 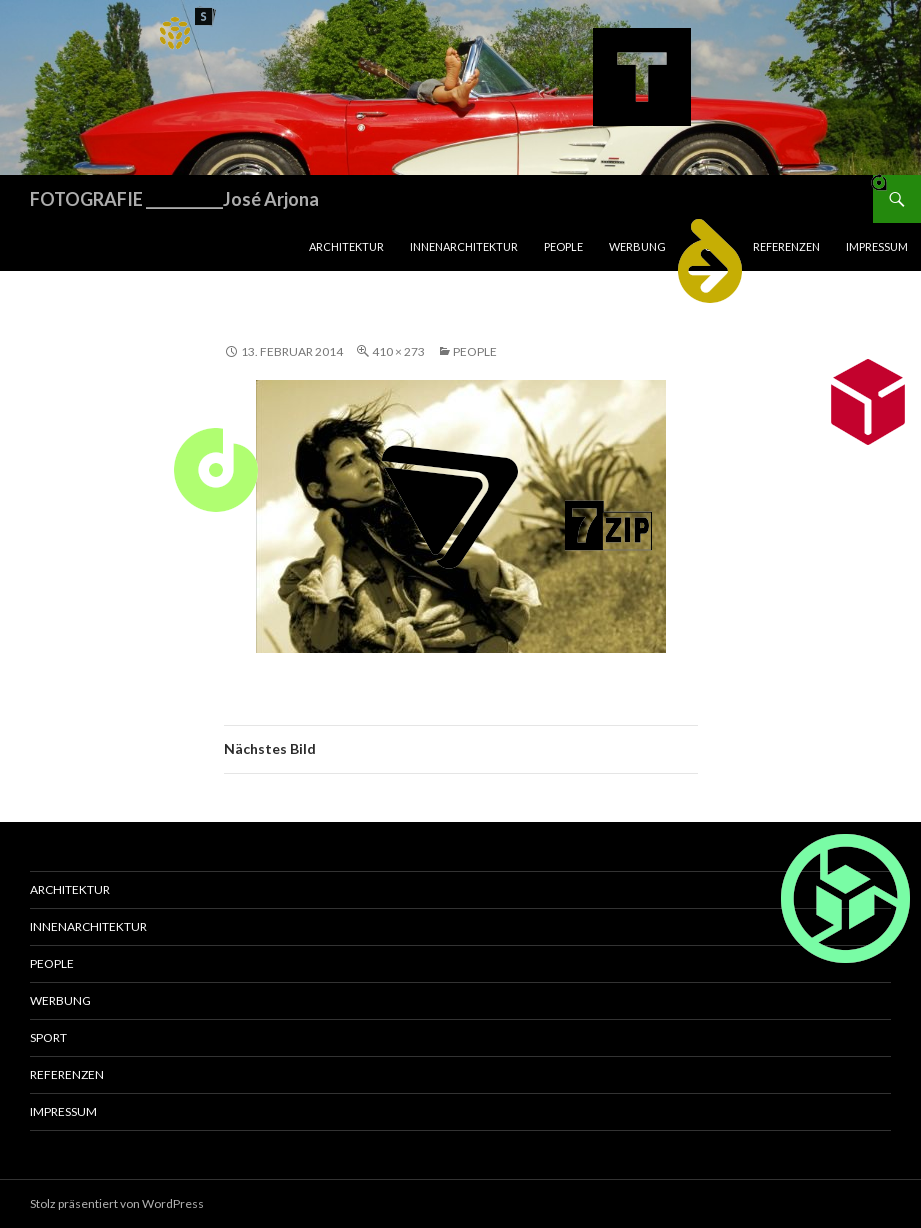 I want to click on open telegraph publishing platform, so click(x=642, y=77).